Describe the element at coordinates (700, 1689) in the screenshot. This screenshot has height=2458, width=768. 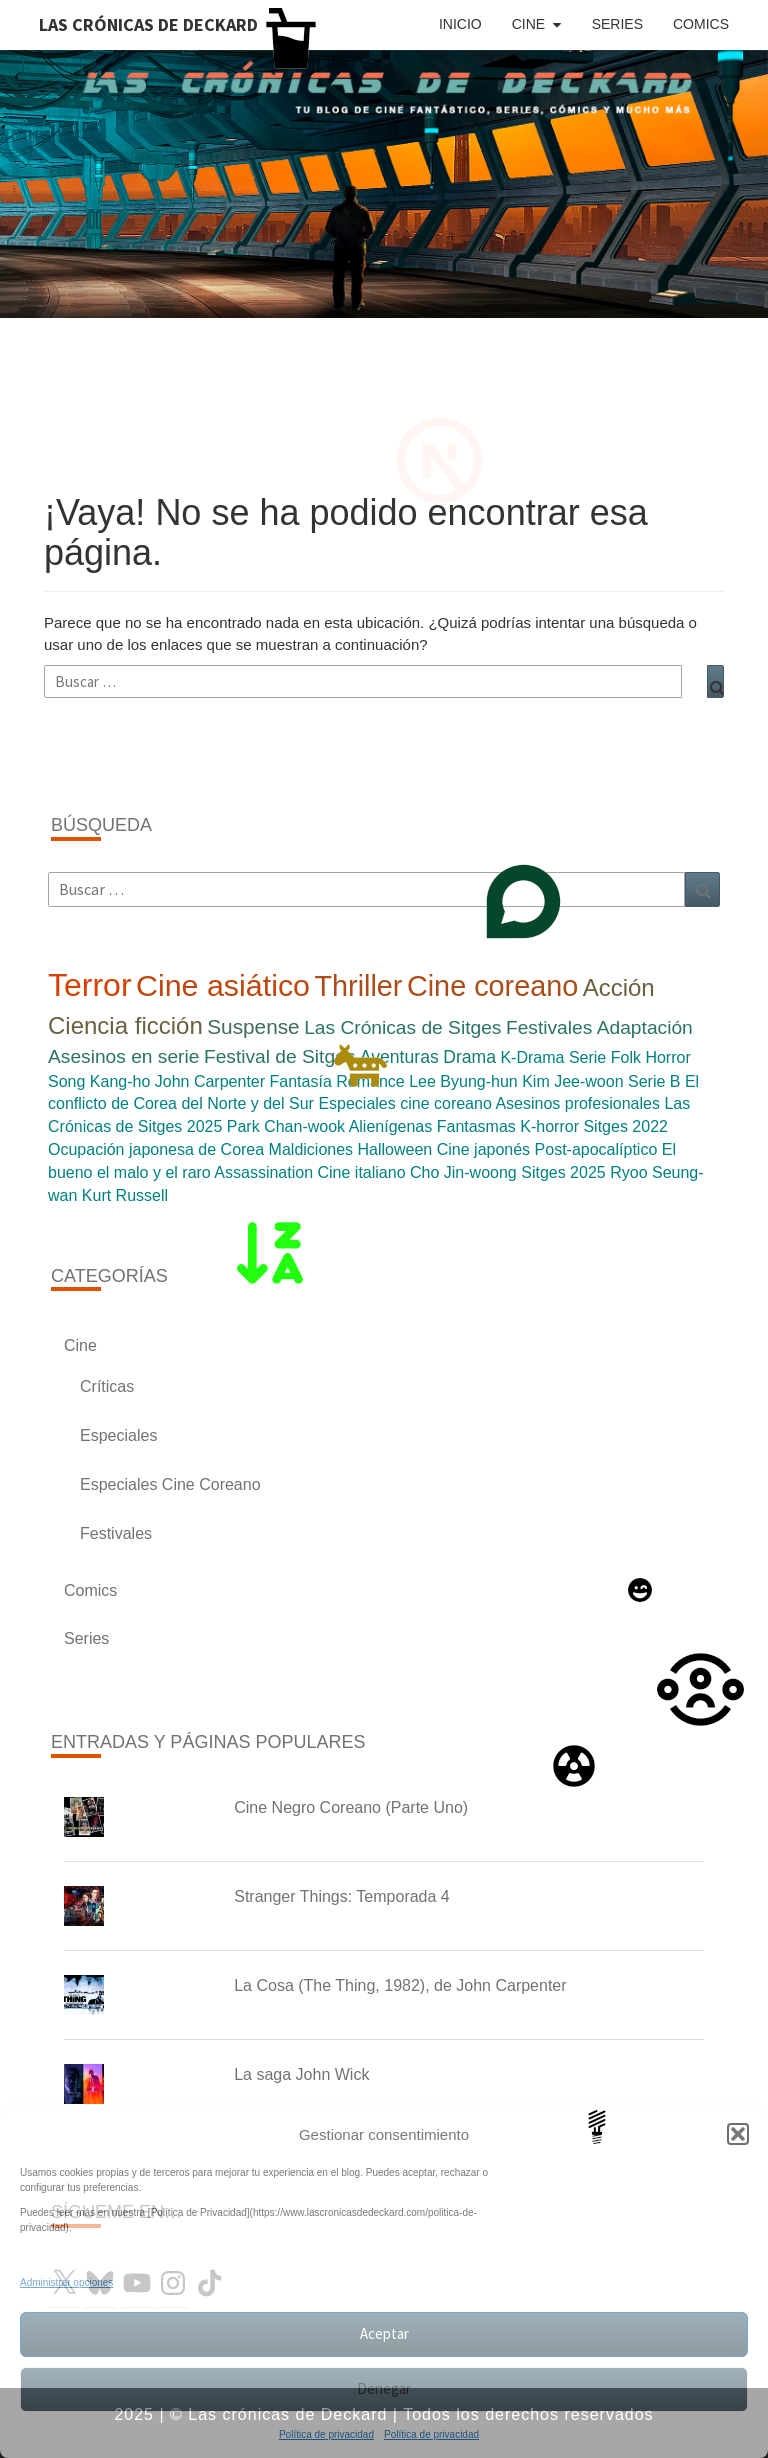
I see `view community members` at that location.